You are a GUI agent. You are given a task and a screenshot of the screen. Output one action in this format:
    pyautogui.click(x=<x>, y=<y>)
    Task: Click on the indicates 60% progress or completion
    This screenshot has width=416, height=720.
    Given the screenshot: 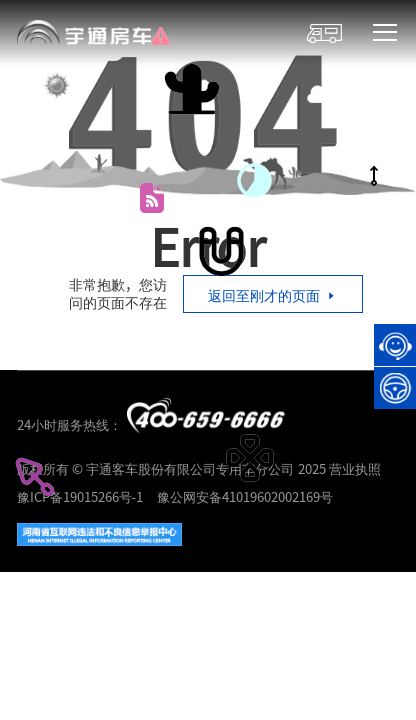 What is the action you would take?
    pyautogui.click(x=254, y=180)
    